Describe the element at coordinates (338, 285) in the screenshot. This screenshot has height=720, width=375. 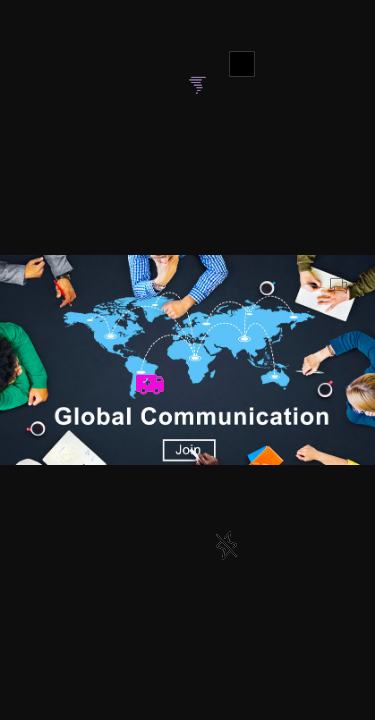
I see `open your conversations` at that location.